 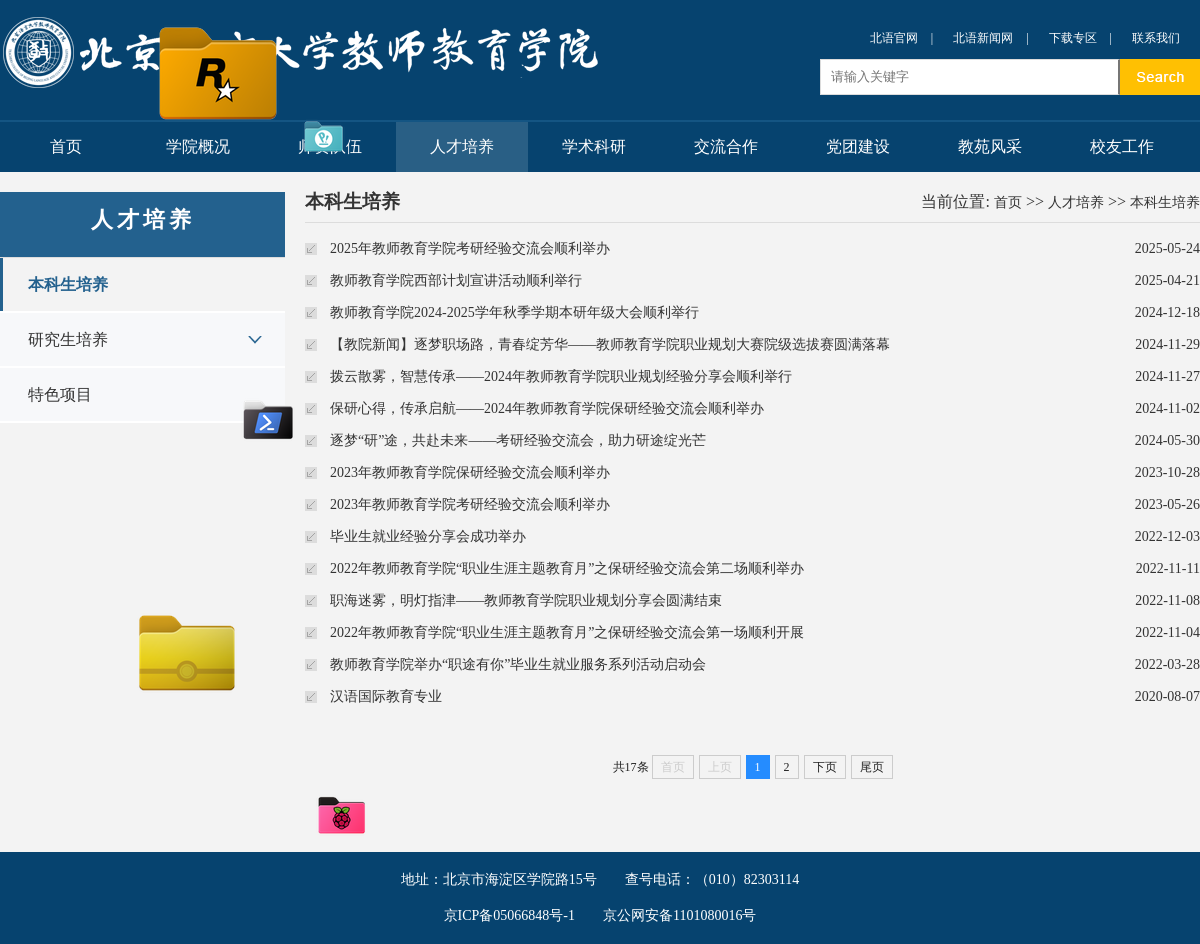 What do you see at coordinates (217, 76) in the screenshot?
I see `folder containing Rockstar Games files or installations` at bounding box center [217, 76].